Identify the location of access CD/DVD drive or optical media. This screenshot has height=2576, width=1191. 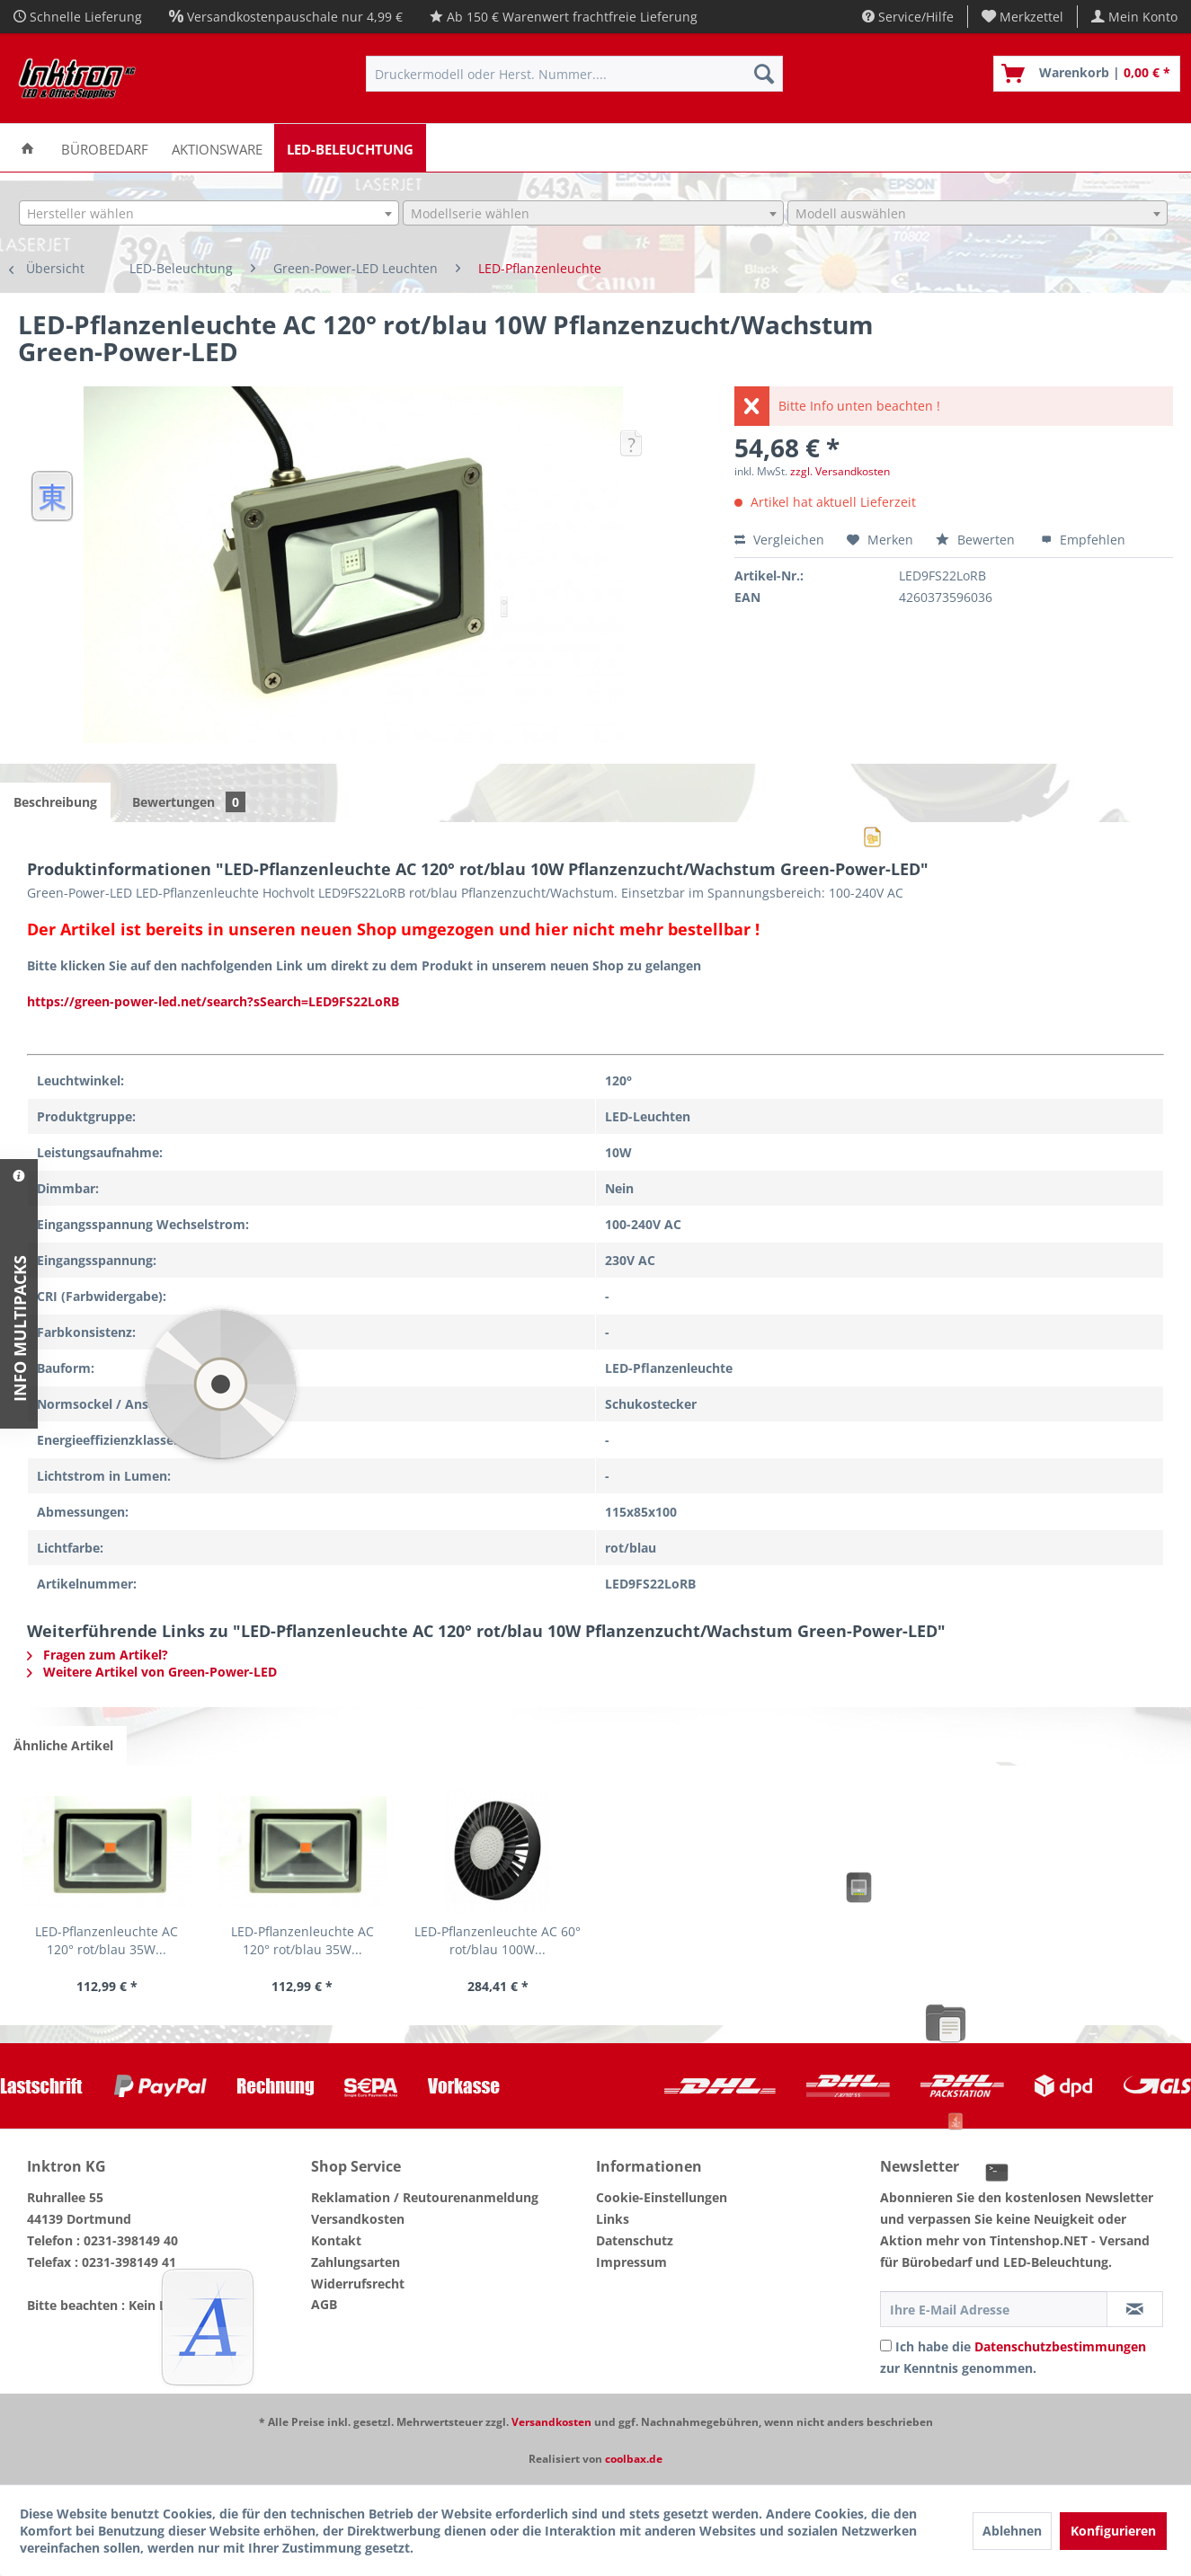
(220, 1384).